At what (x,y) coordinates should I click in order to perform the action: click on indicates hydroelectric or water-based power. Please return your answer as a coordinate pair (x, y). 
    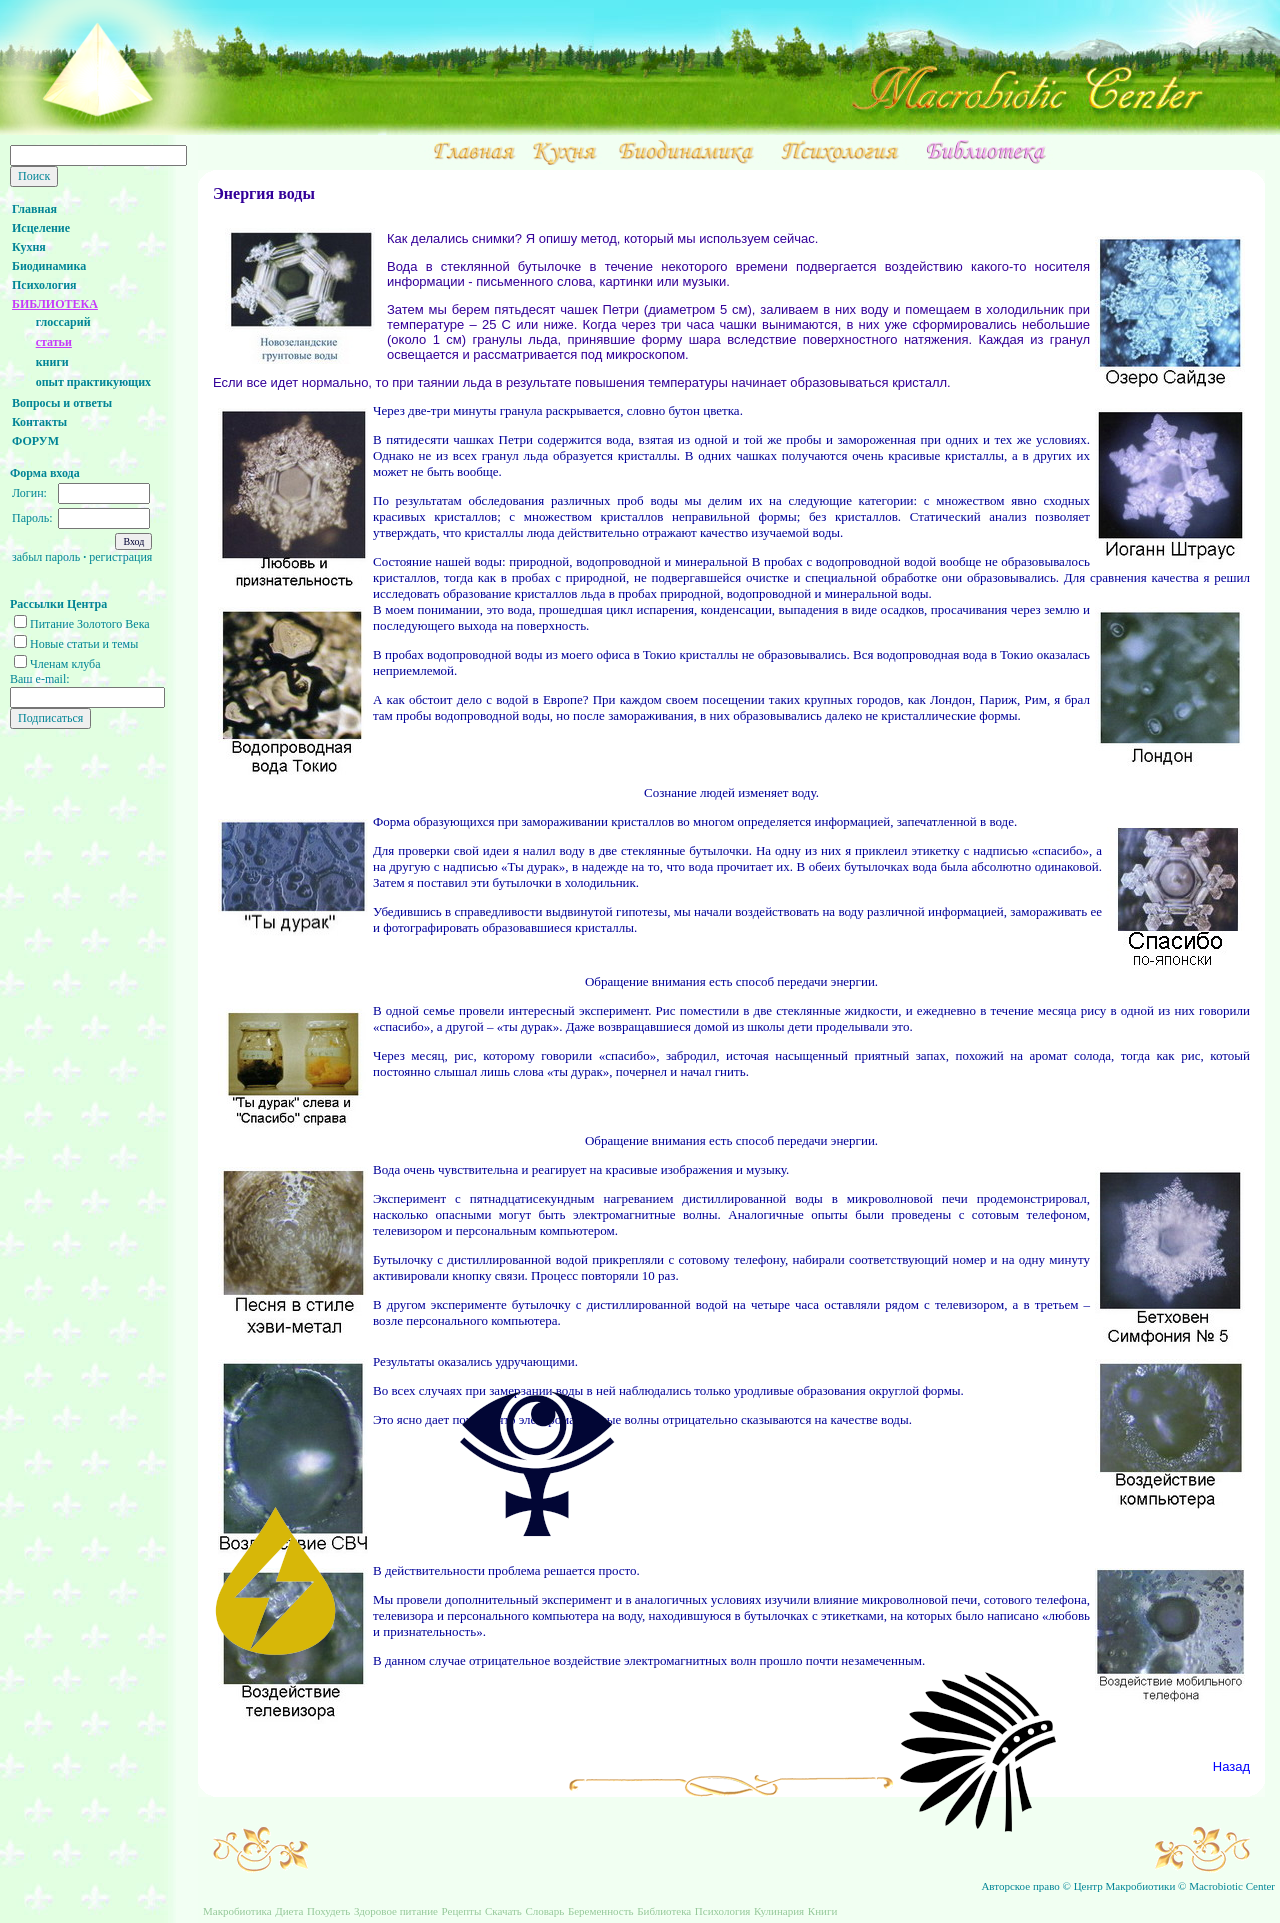
    Looking at the image, I should click on (275, 1579).